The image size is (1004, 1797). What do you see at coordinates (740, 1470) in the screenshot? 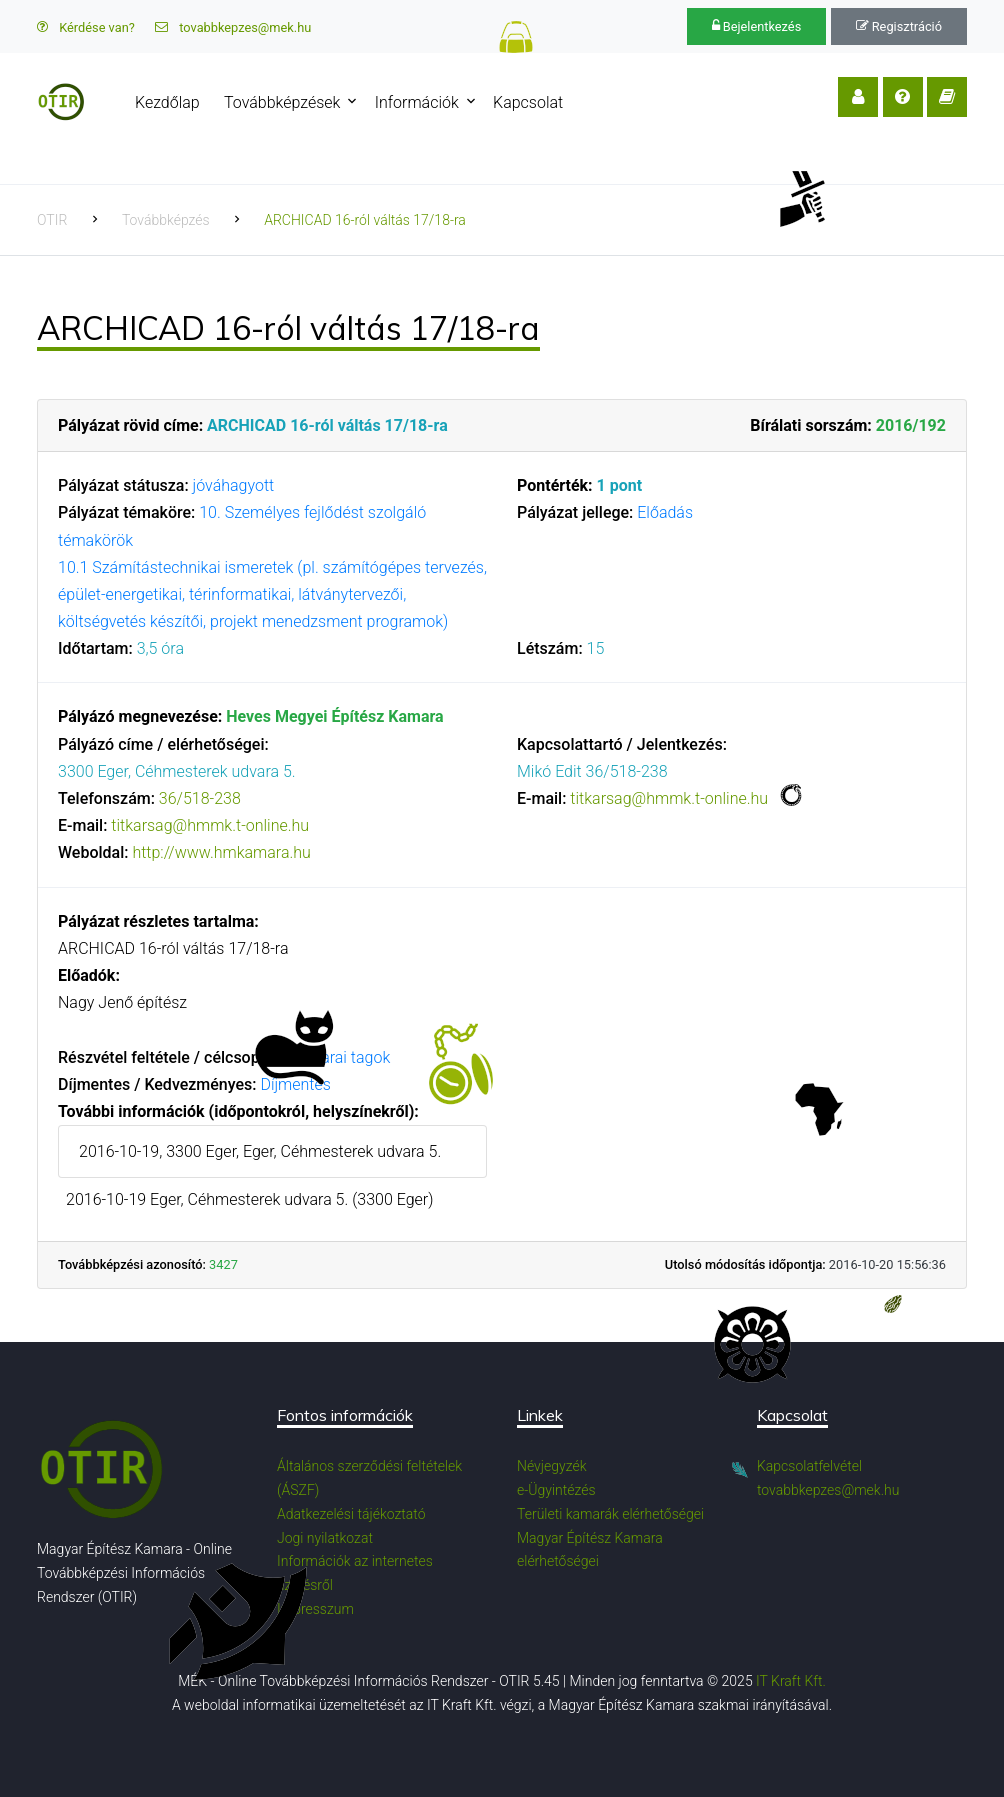
I see `damaged or broken projectile indicator` at bounding box center [740, 1470].